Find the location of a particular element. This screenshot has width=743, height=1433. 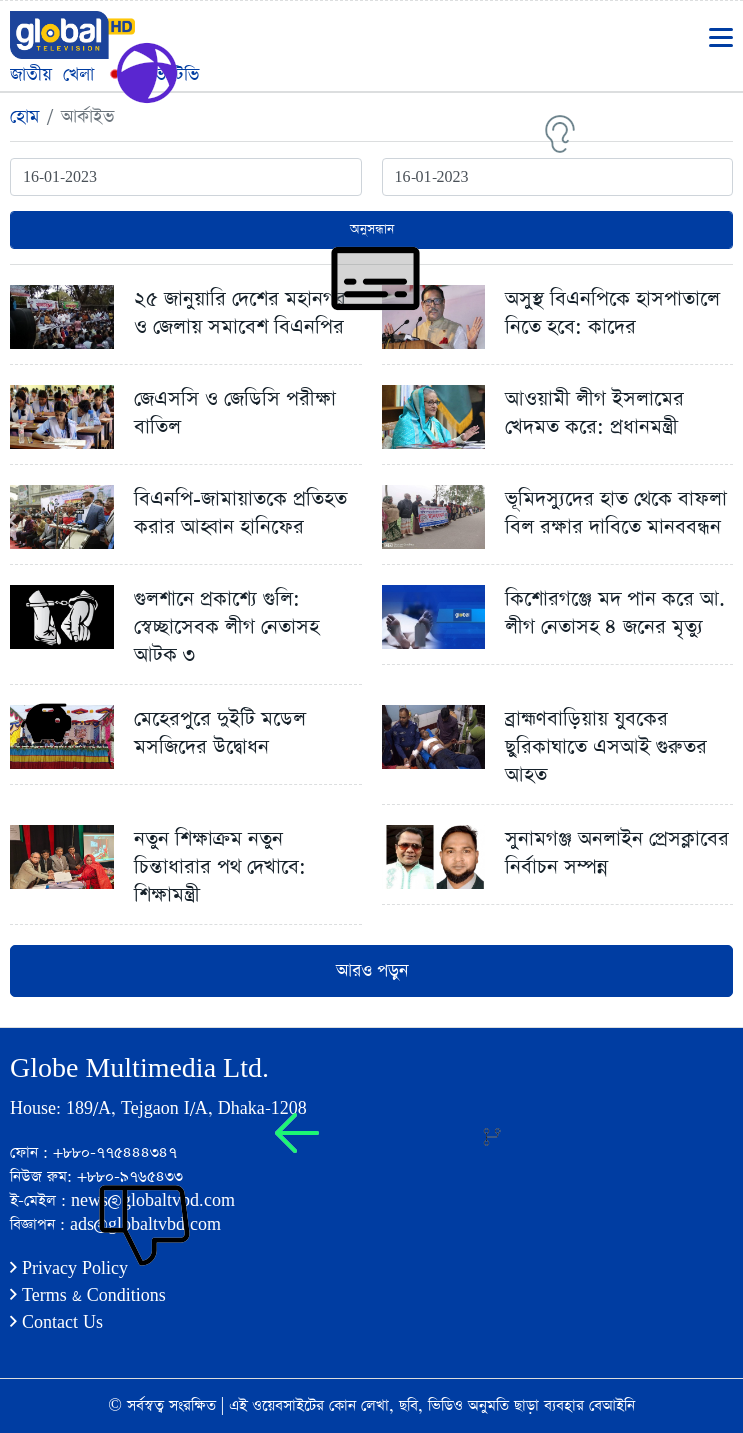

access audio or hearing settings is located at coordinates (560, 134).